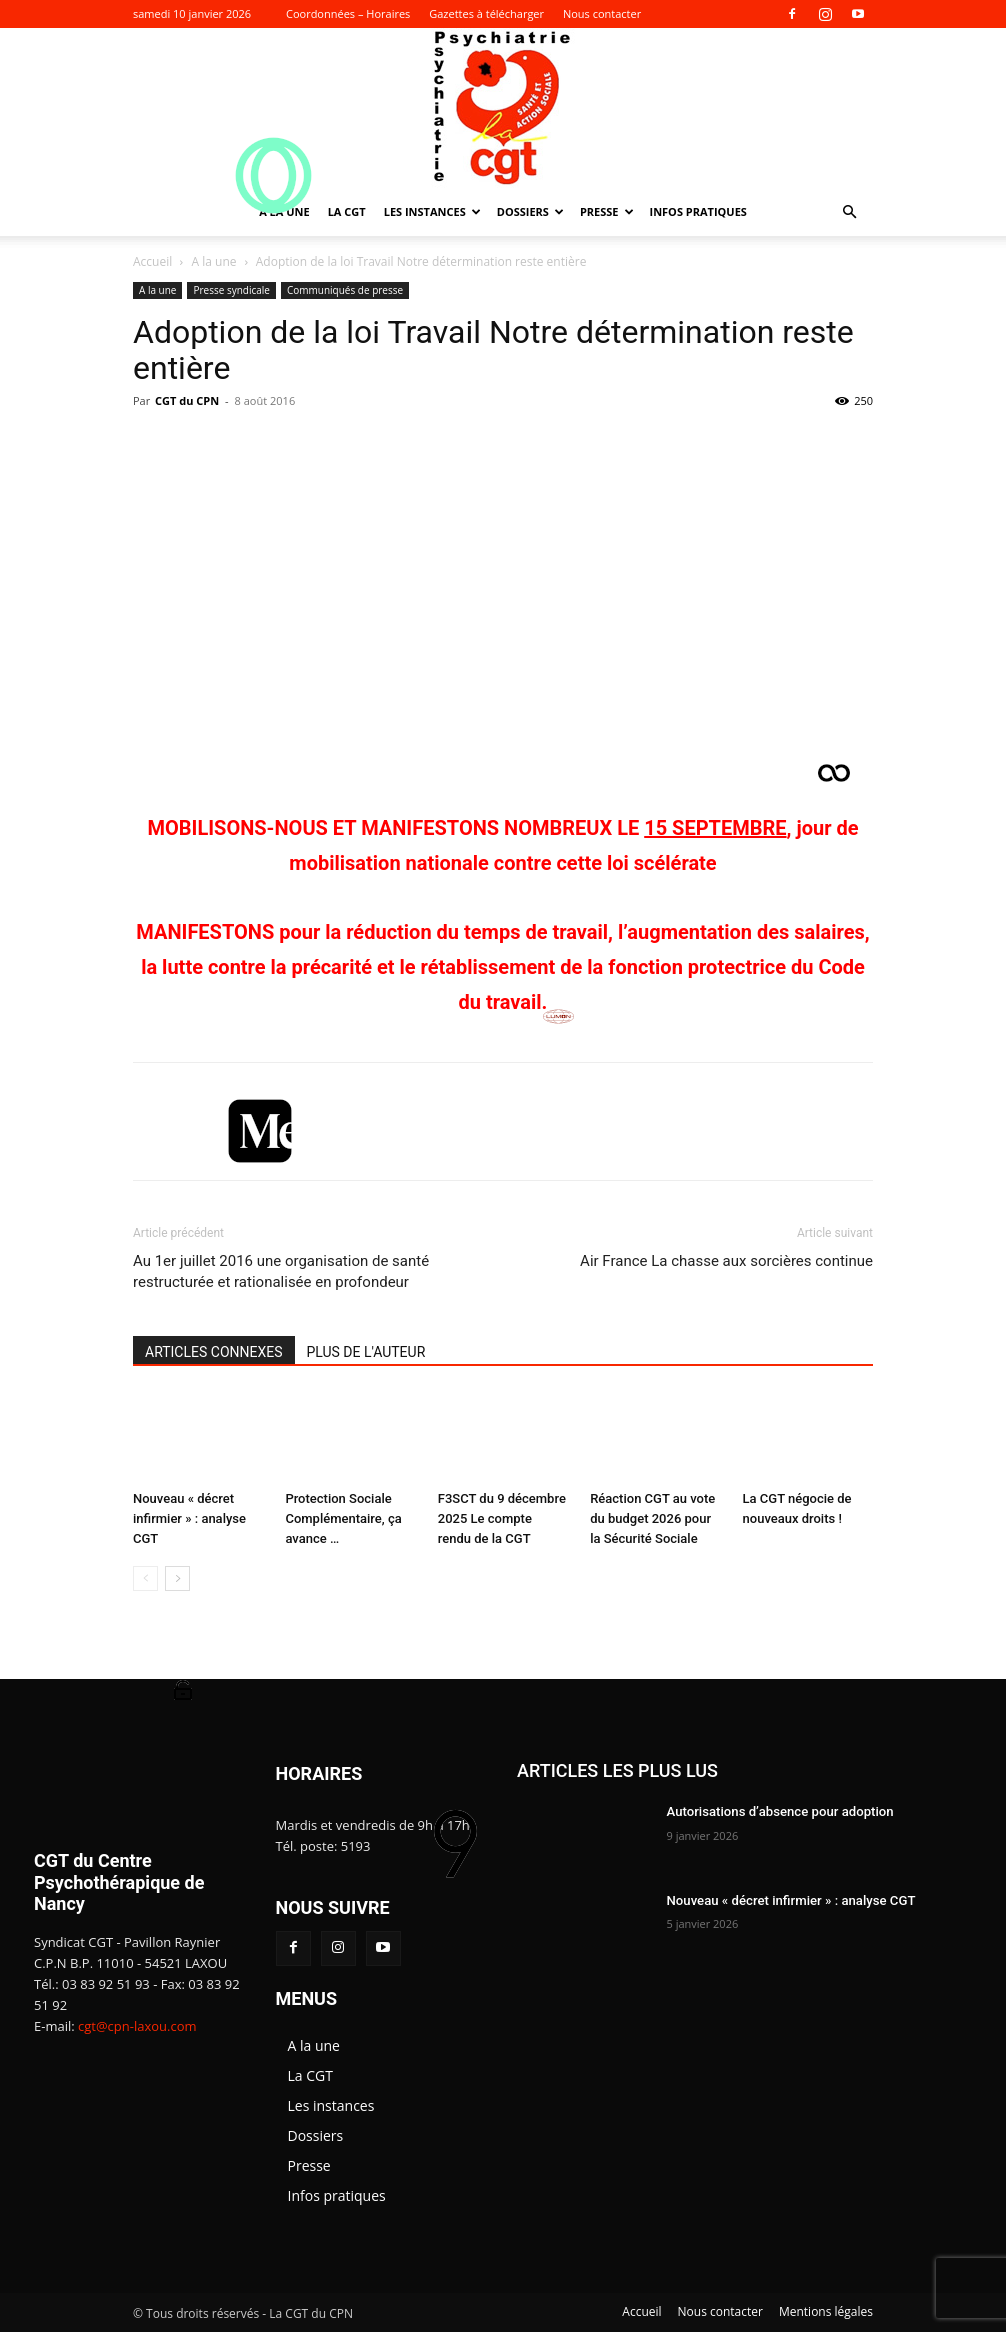  I want to click on open Opera browser, so click(273, 175).